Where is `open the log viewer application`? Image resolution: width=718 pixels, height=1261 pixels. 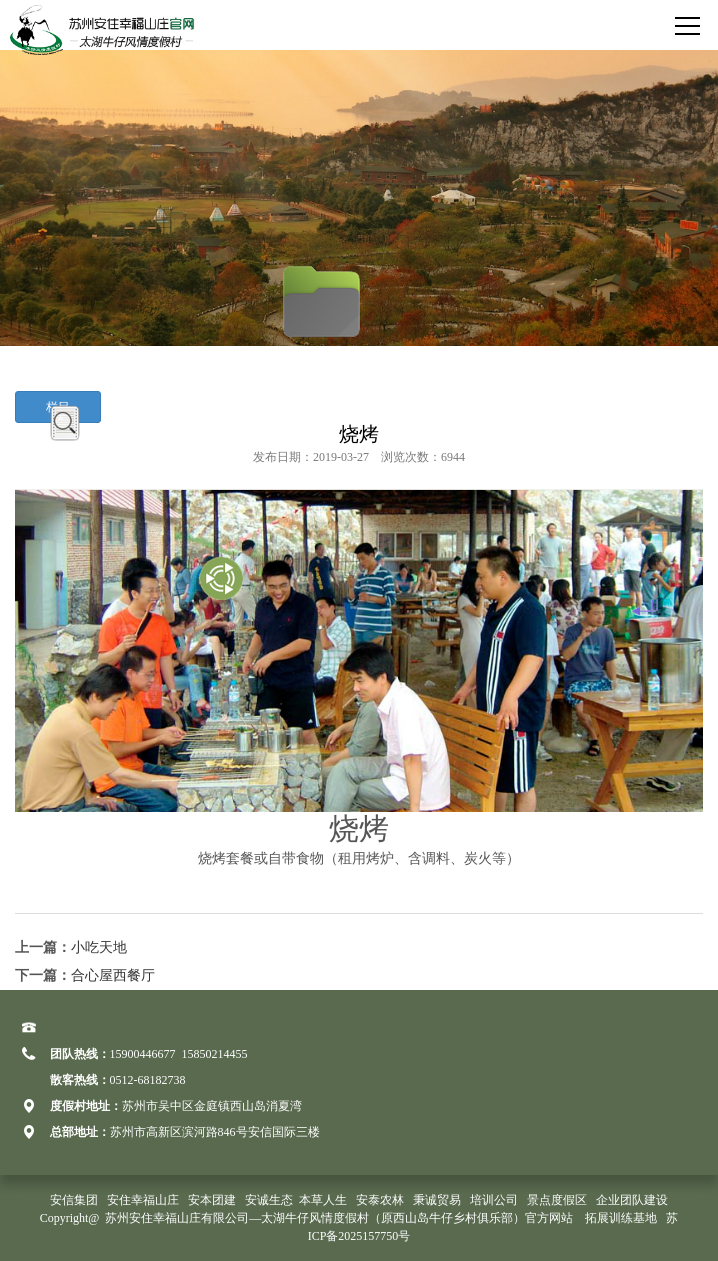
open the log viewer application is located at coordinates (65, 423).